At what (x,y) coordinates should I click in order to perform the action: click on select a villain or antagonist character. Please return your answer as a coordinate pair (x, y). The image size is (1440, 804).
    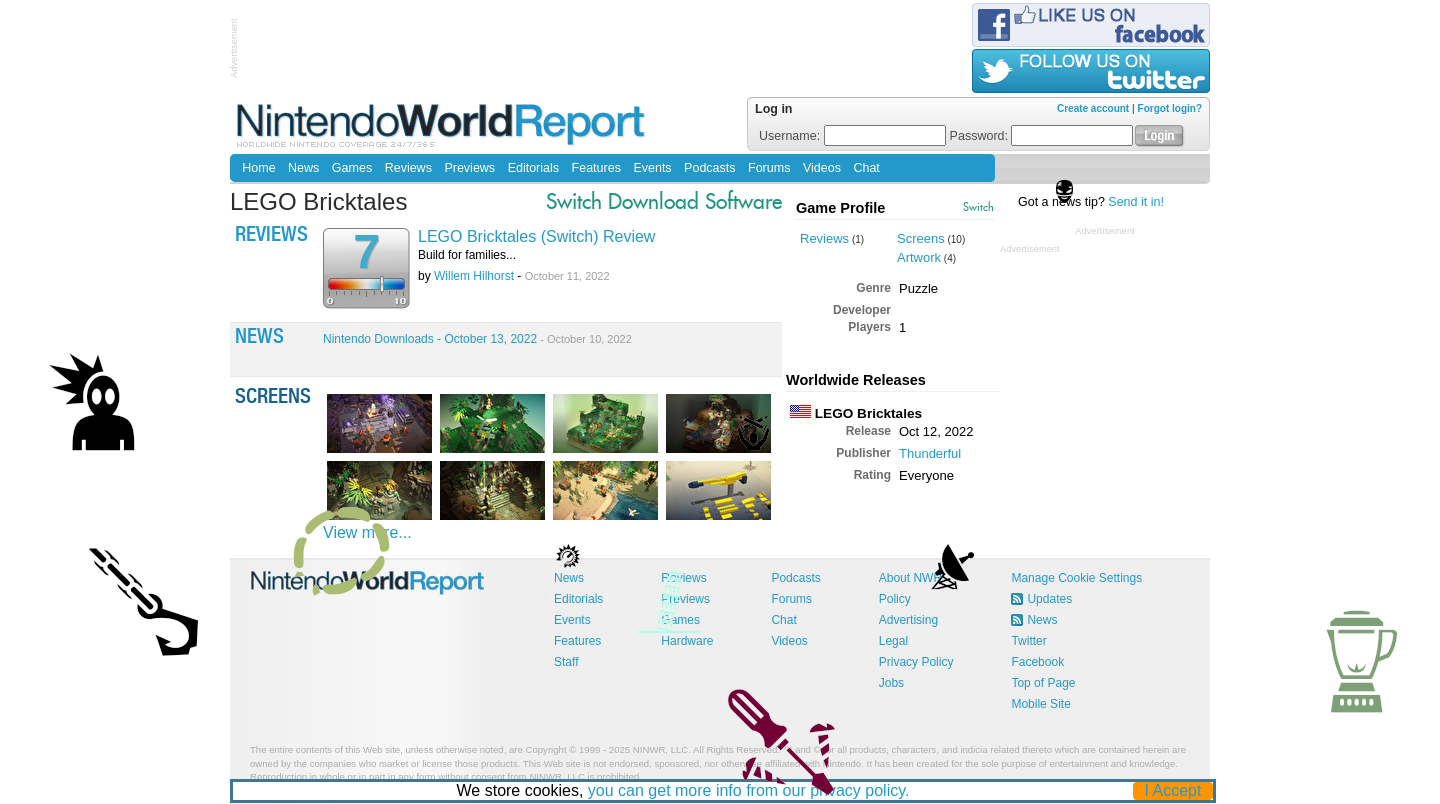
    Looking at the image, I should click on (1064, 191).